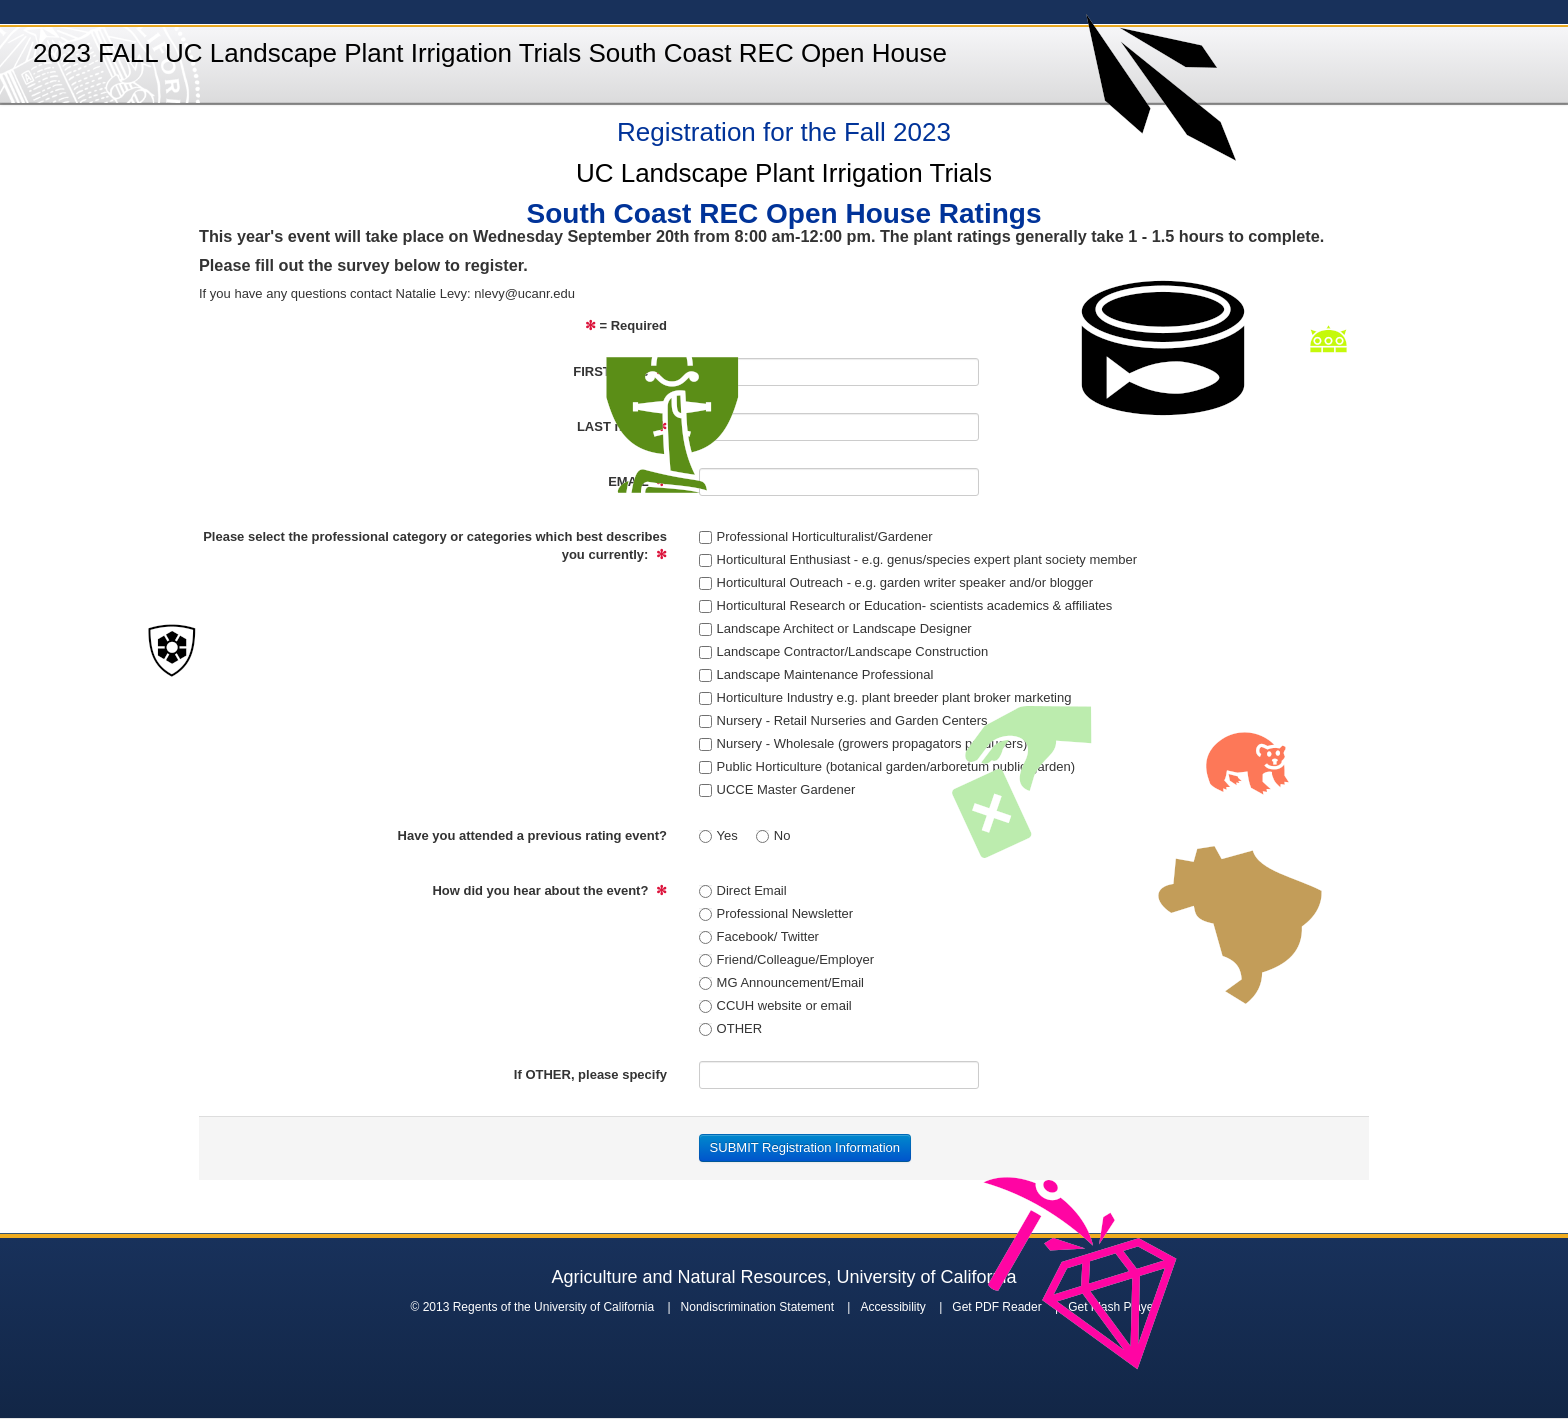 The image size is (1568, 1419). Describe the element at coordinates (1328, 340) in the screenshot. I see `select gaul or celtic warrior class` at that location.